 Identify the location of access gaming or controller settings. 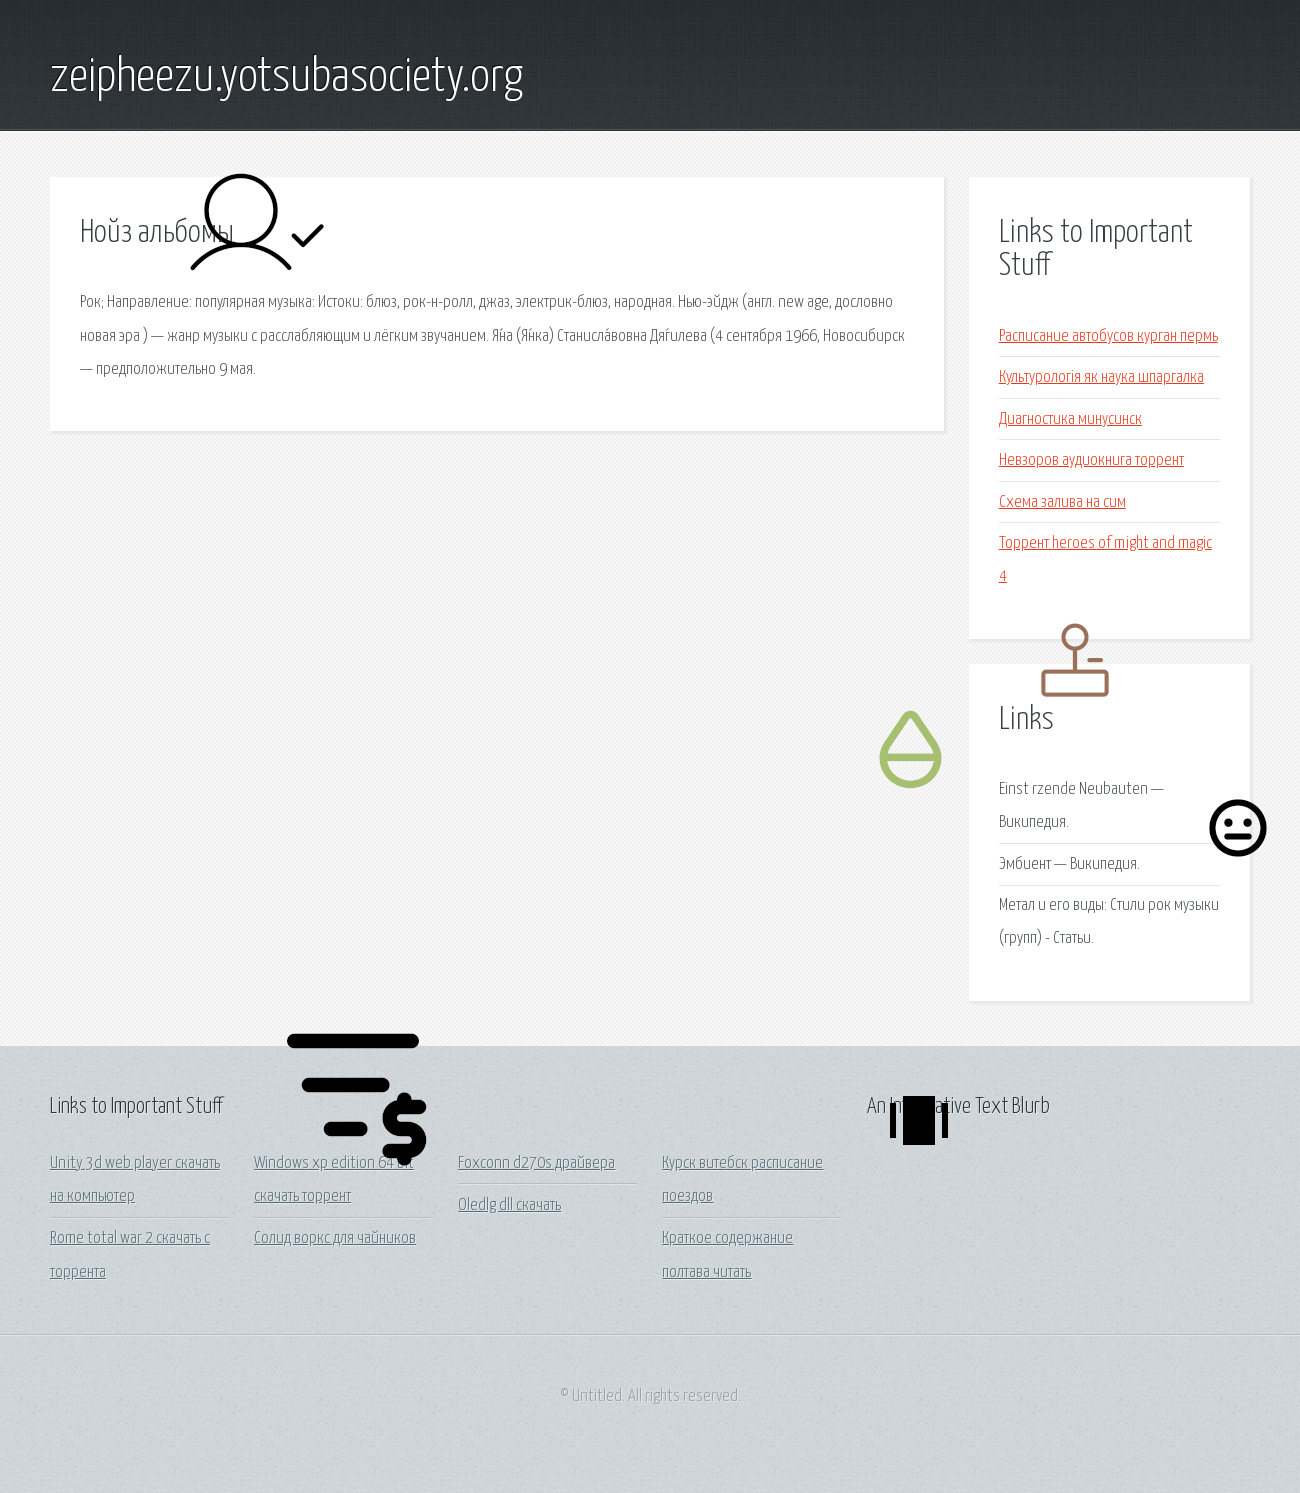
(1075, 663).